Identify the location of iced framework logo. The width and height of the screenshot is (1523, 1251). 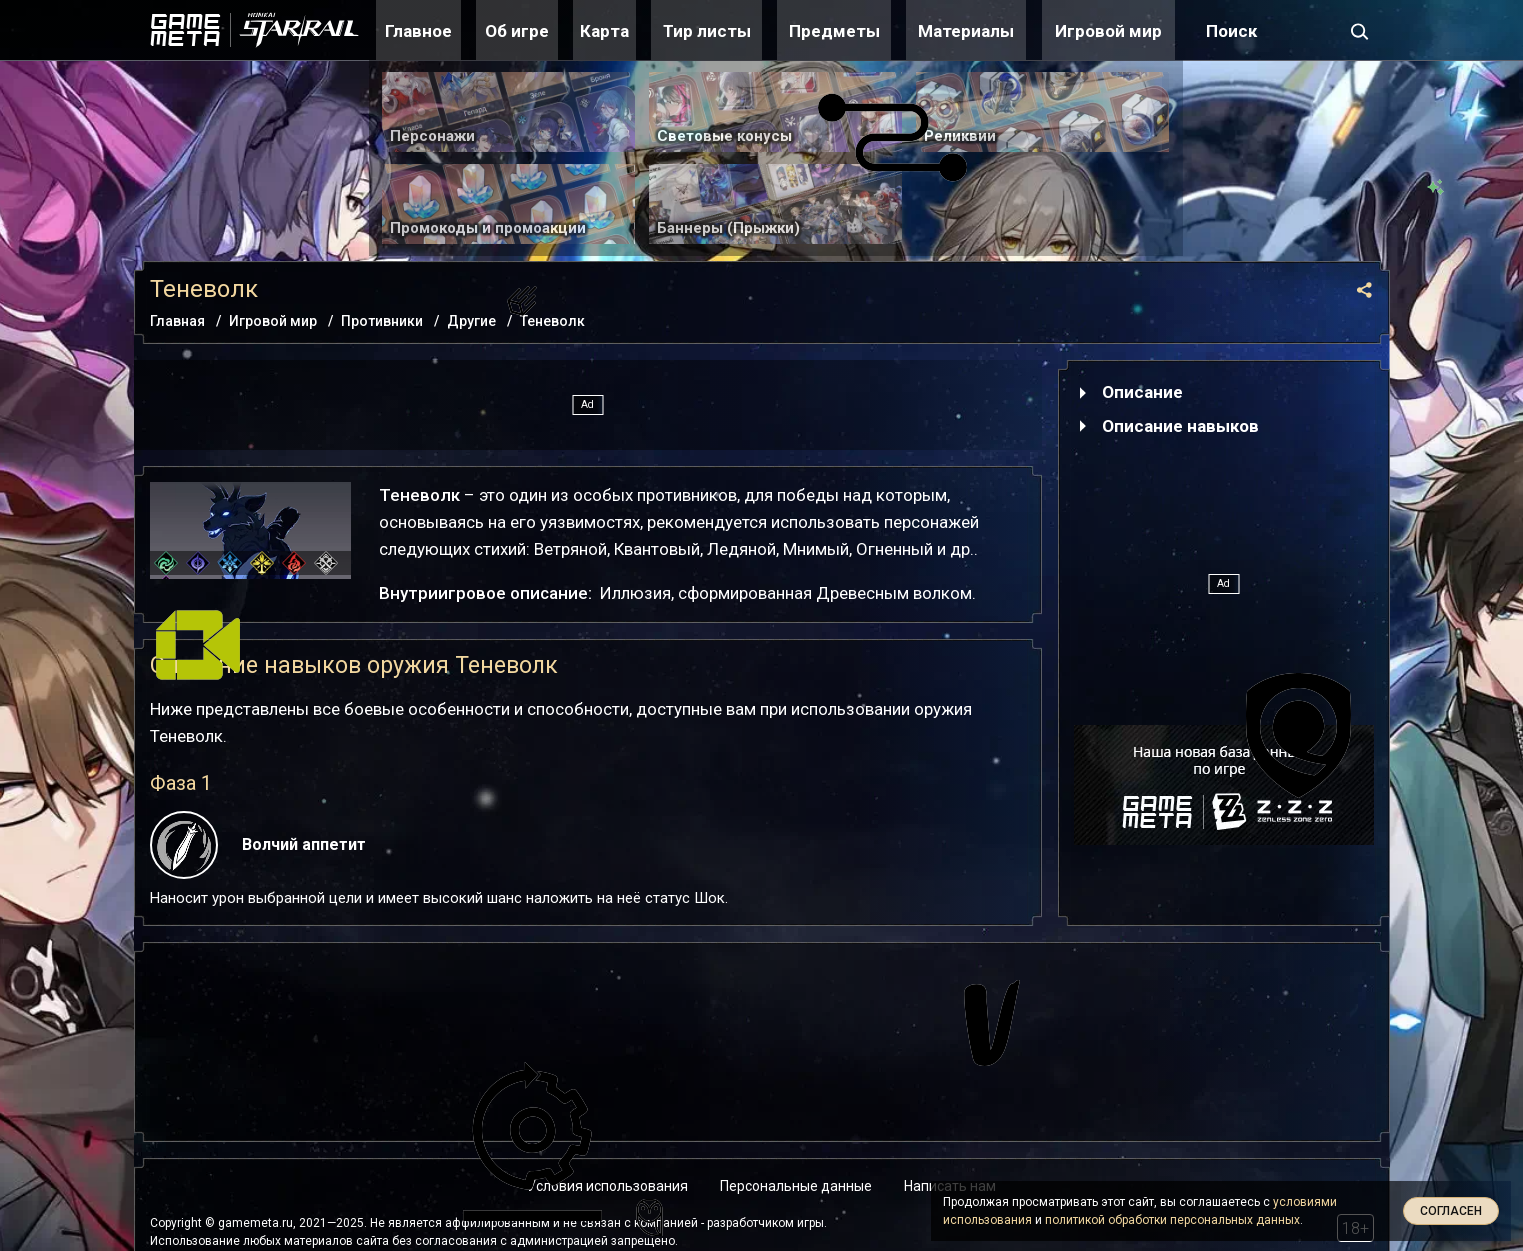
(522, 301).